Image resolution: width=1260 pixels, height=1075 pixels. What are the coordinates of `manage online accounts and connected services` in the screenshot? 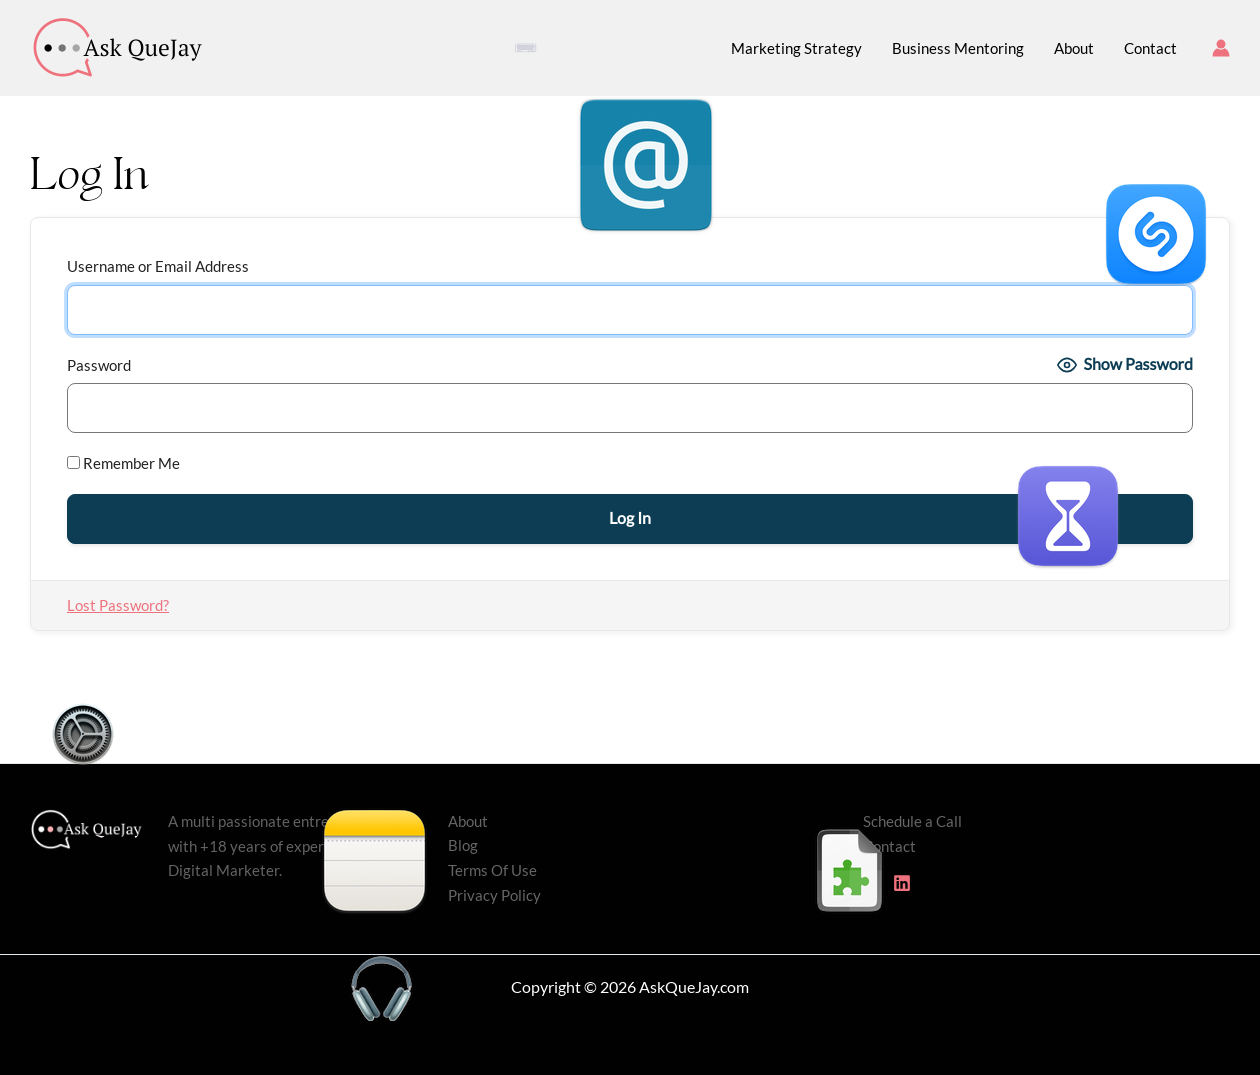 It's located at (646, 165).